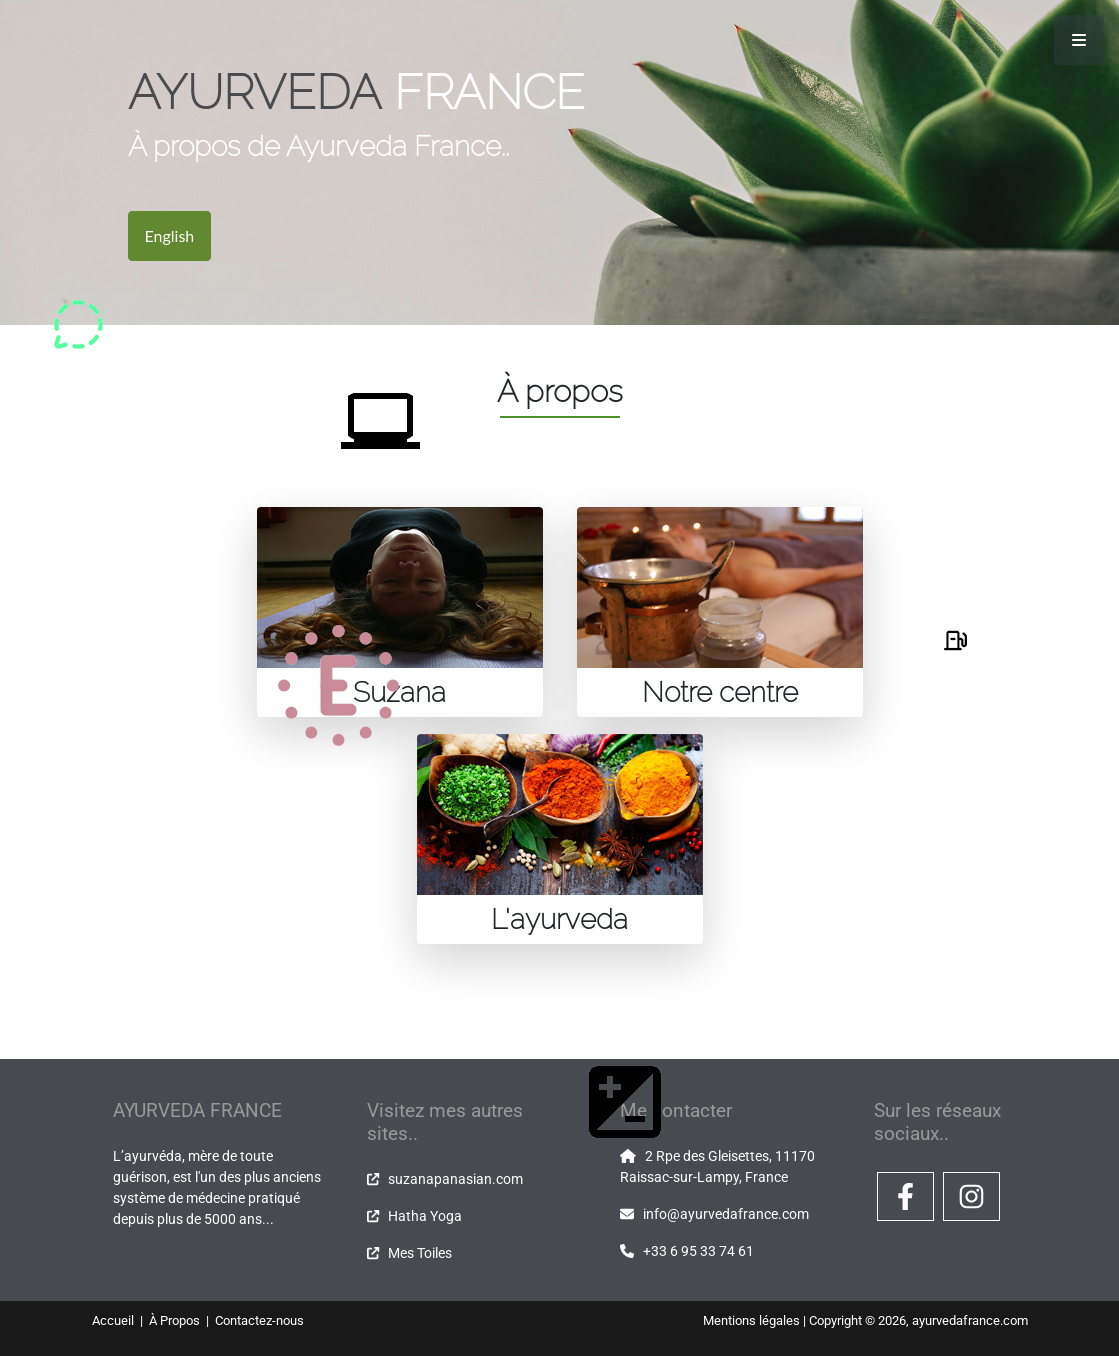 This screenshot has height=1356, width=1119. Describe the element at coordinates (954, 640) in the screenshot. I see `find nearby gas stations` at that location.